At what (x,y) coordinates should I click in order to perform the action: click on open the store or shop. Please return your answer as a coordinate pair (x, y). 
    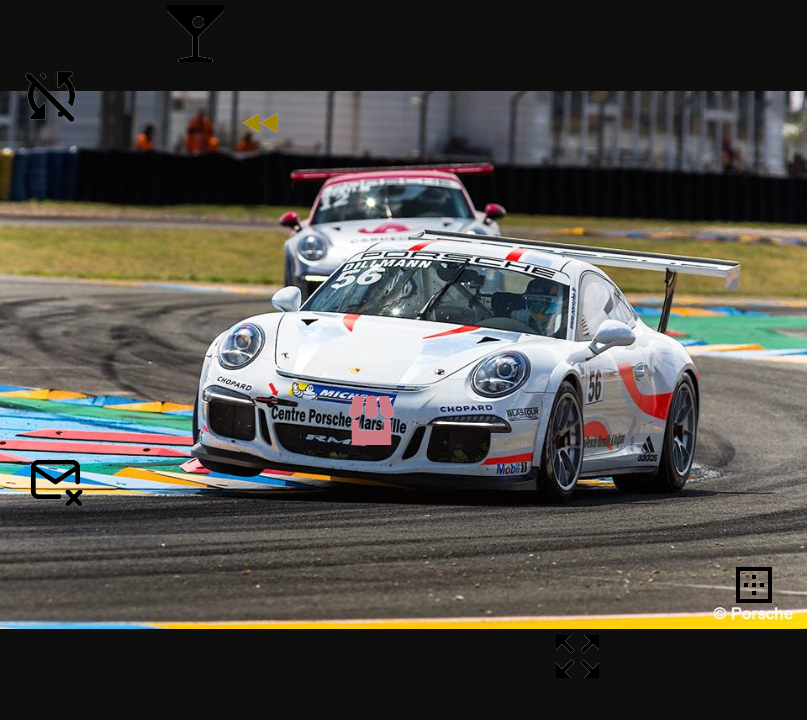
    Looking at the image, I should click on (371, 420).